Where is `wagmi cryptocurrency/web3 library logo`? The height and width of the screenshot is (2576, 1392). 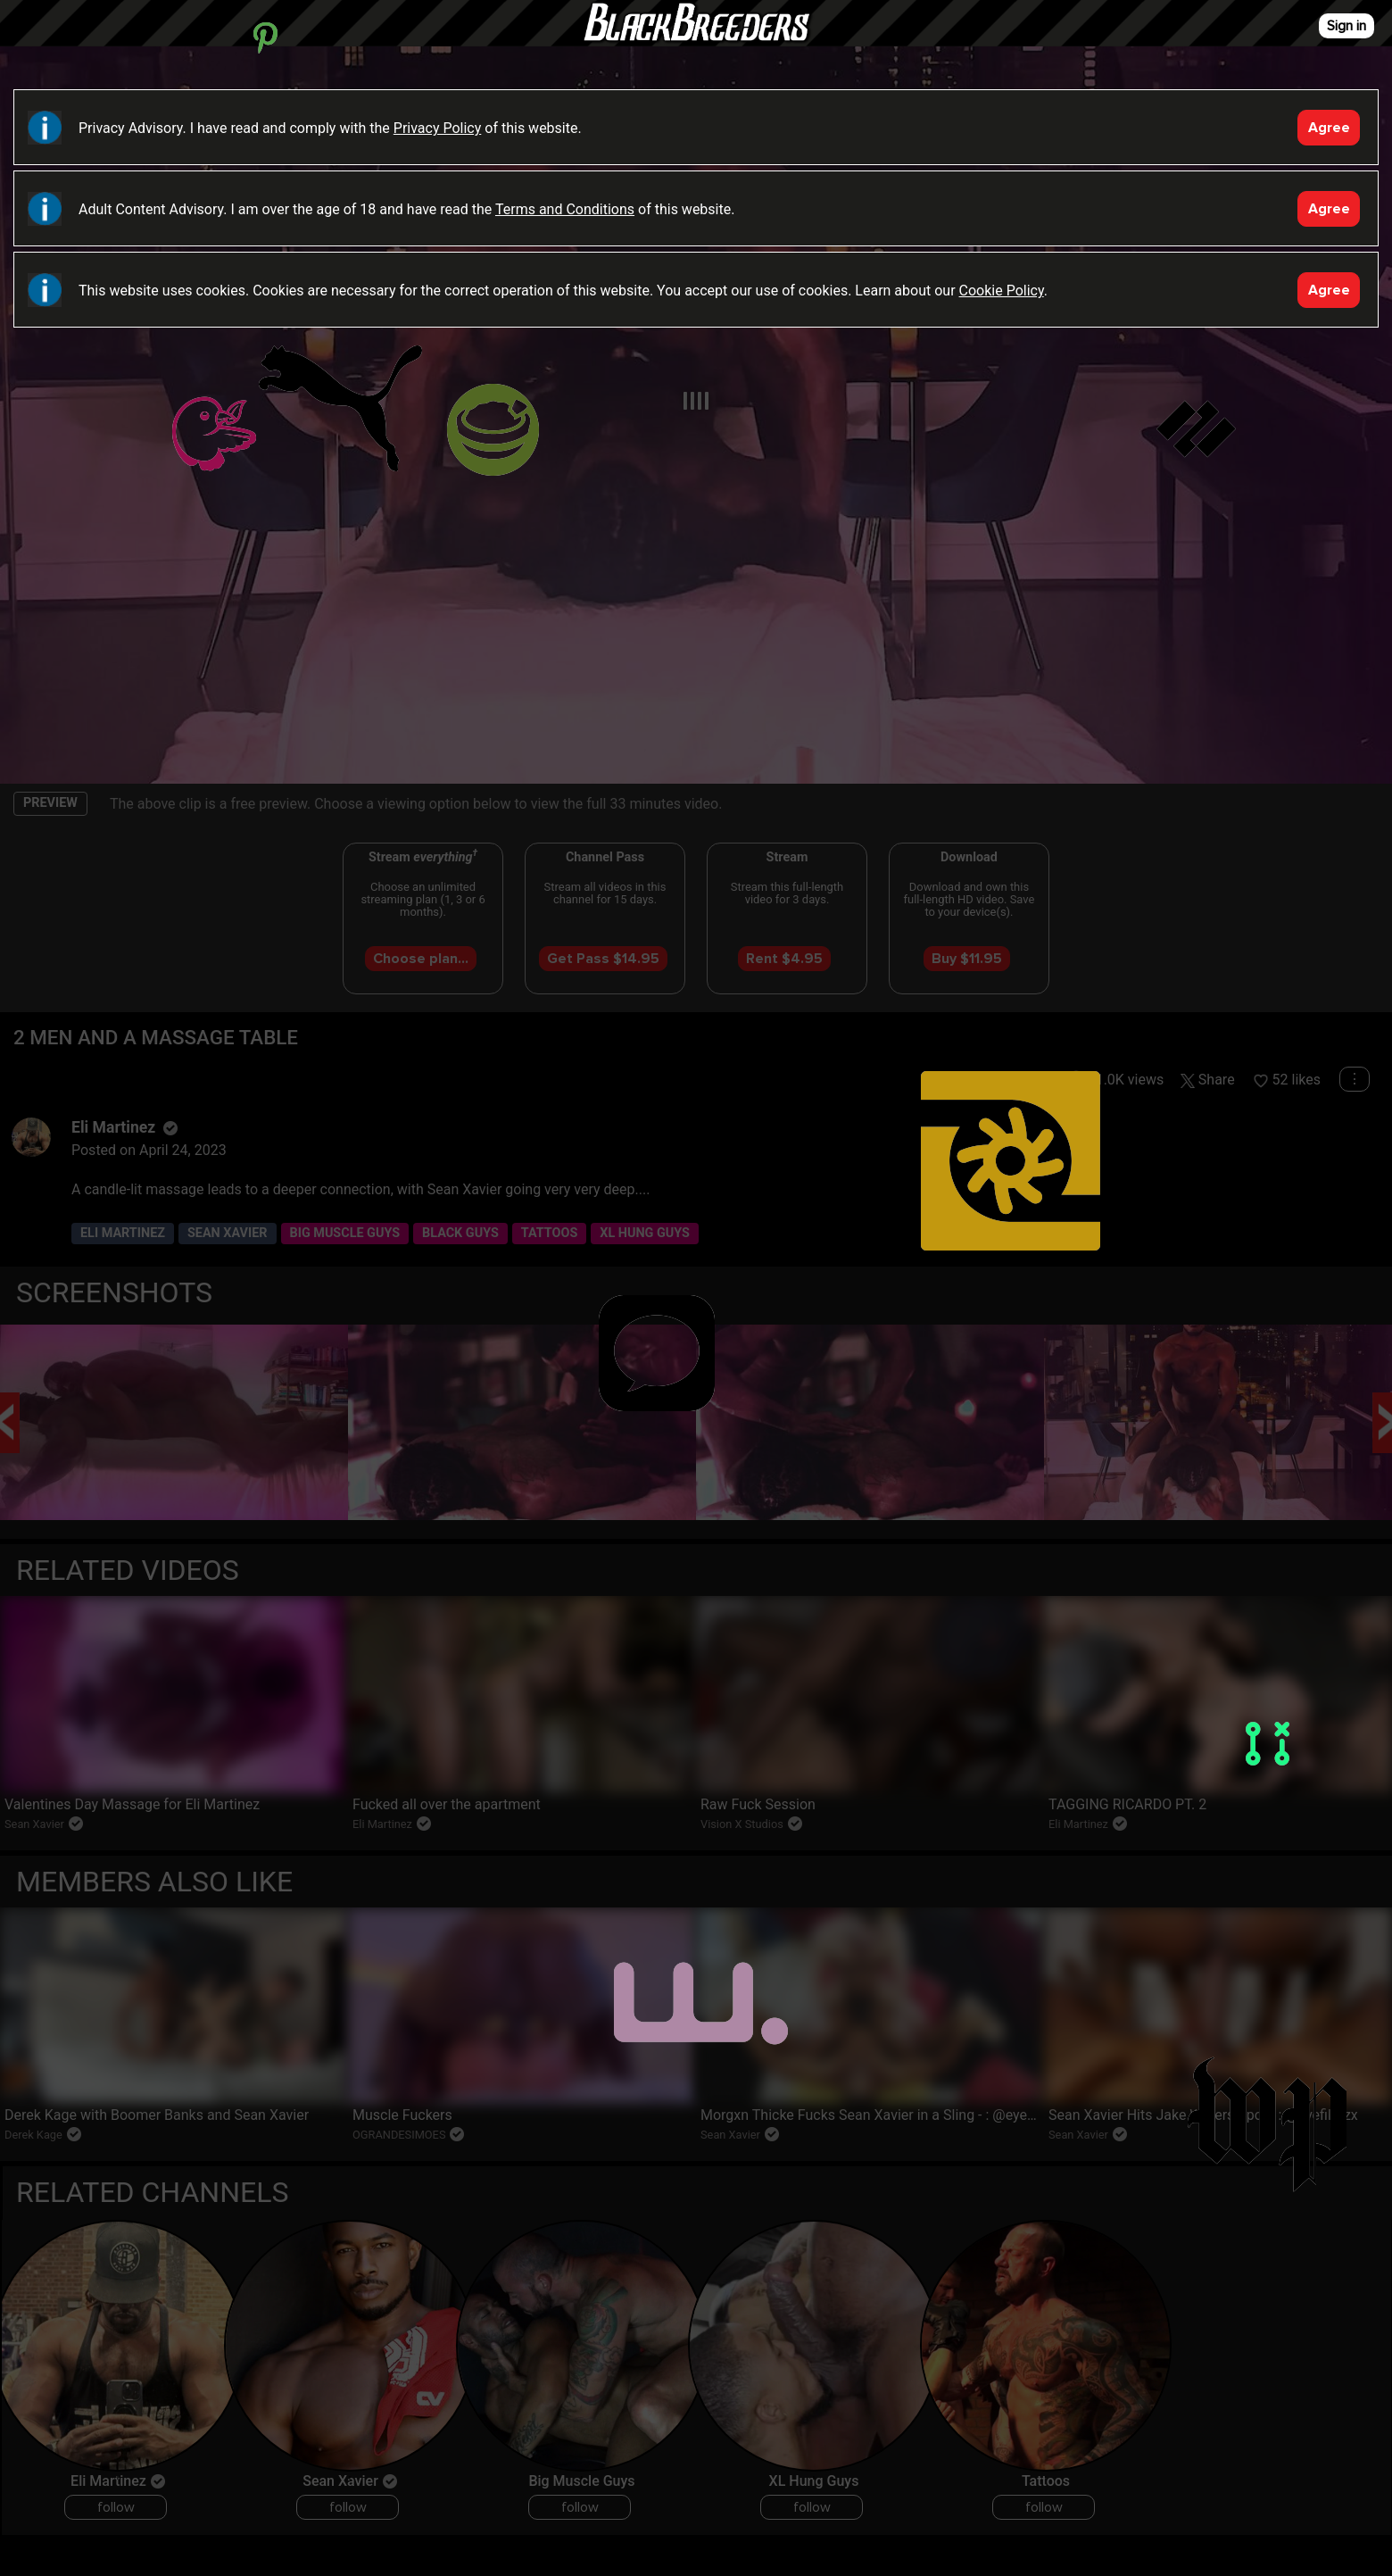 wagmi cryptocurrency/web3 library logo is located at coordinates (700, 2003).